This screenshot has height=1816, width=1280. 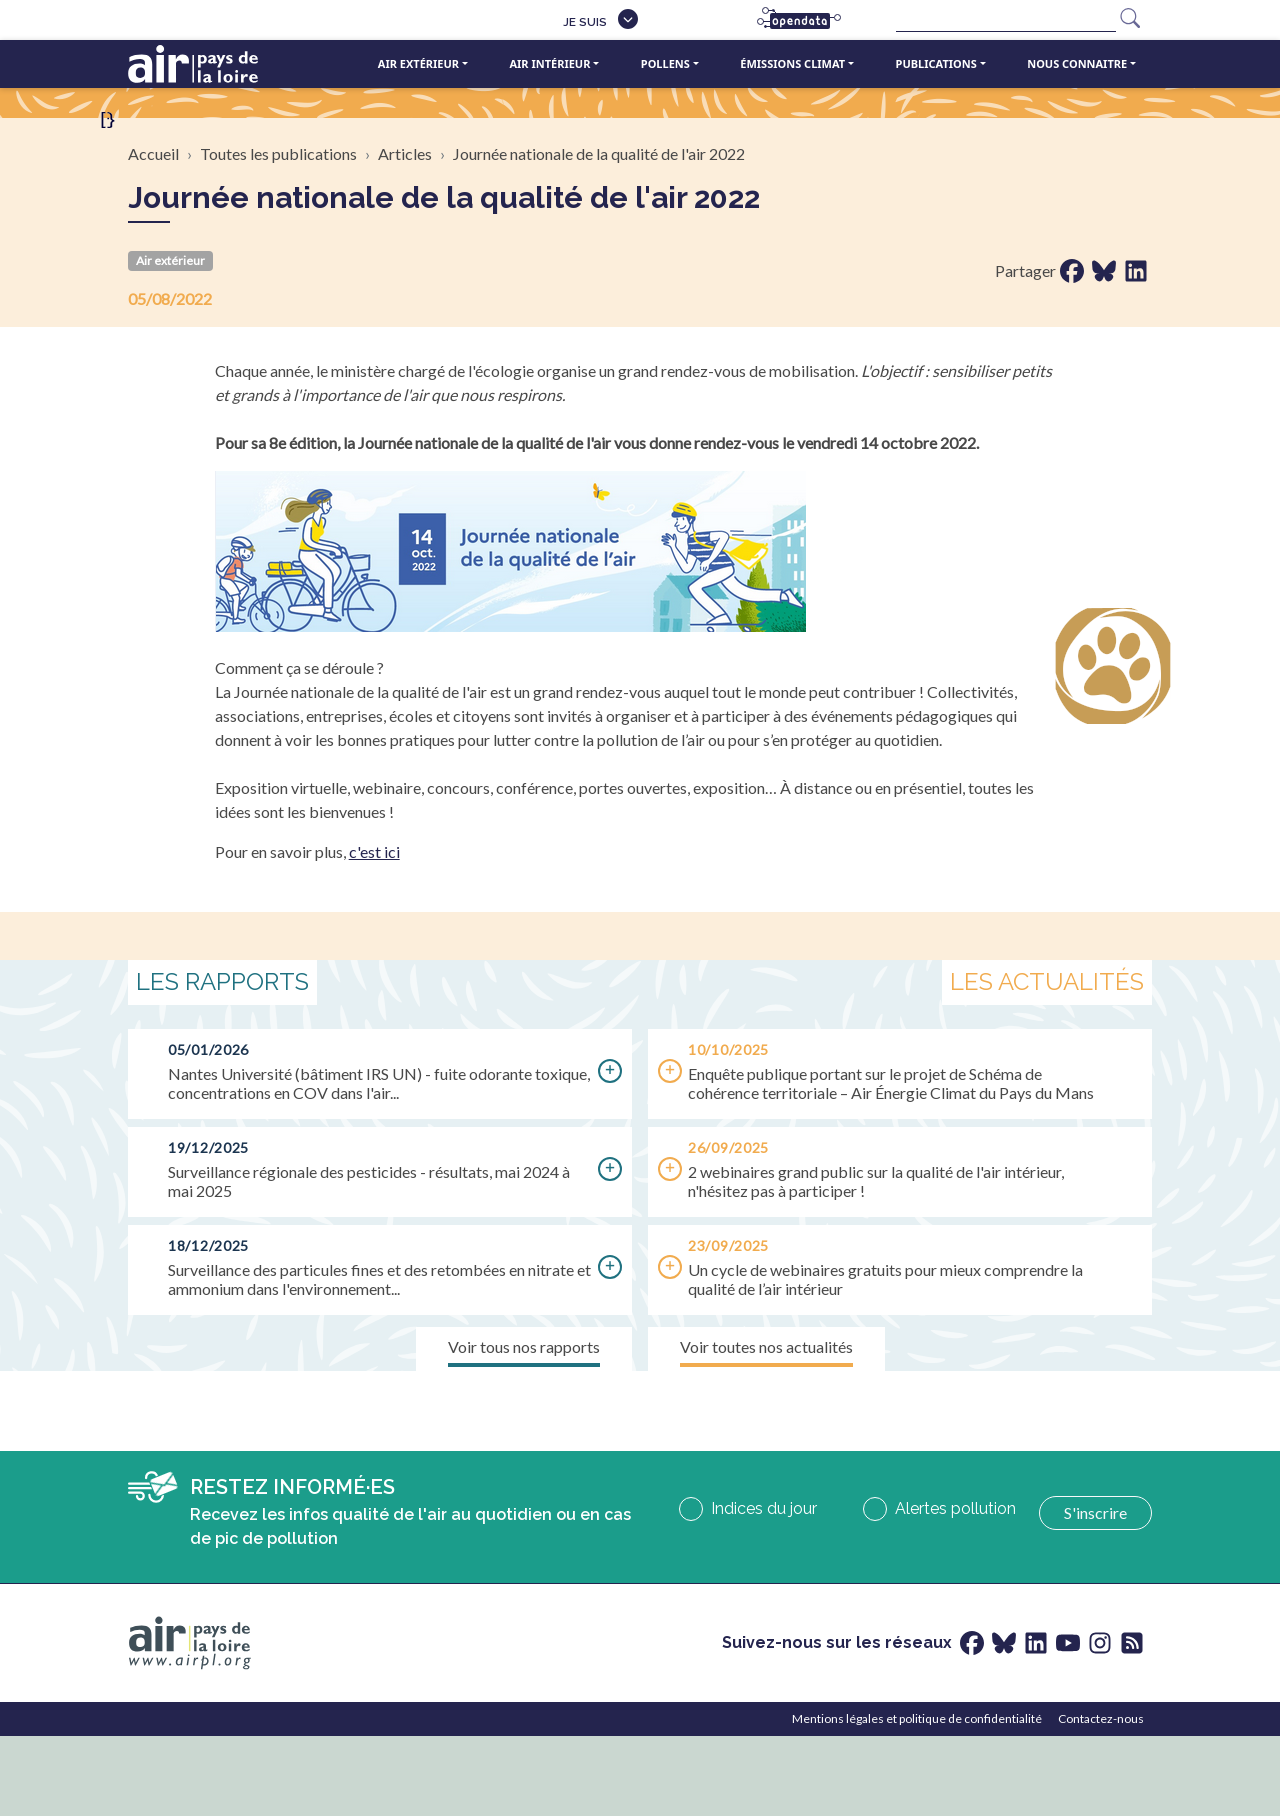 I want to click on super user community logo, so click(x=108, y=120).